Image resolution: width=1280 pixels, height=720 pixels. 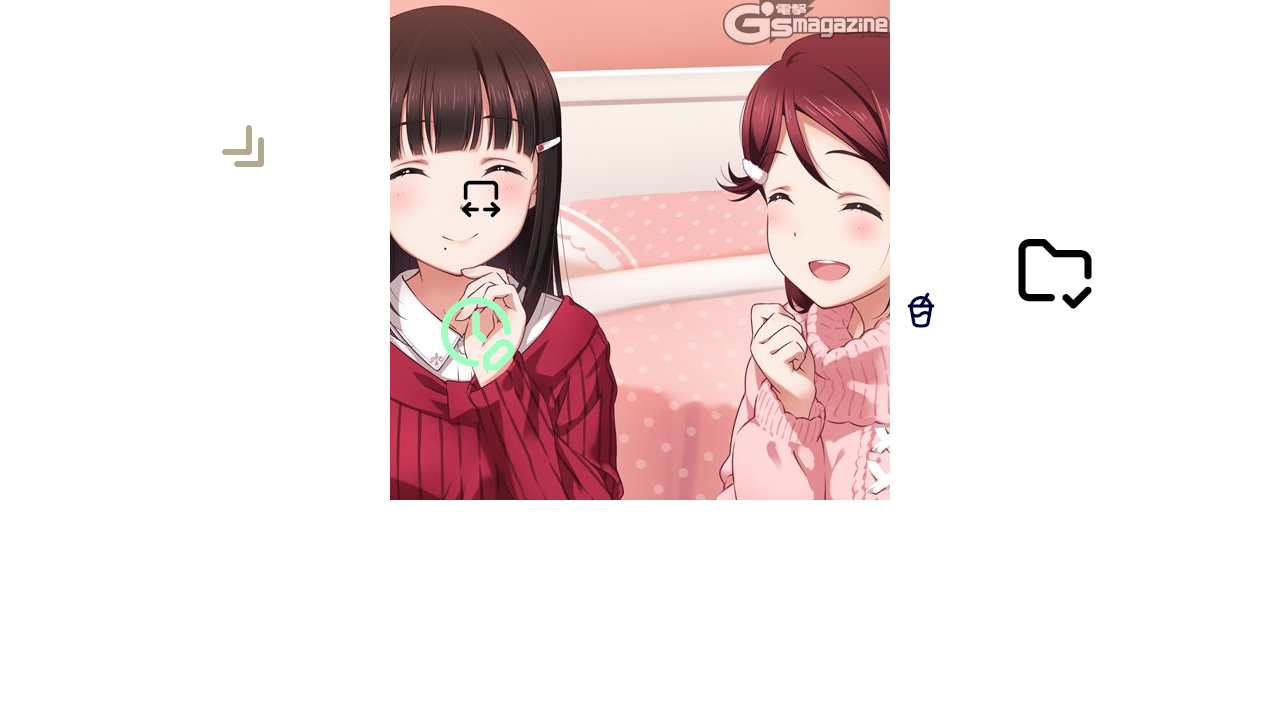 What do you see at coordinates (921, 311) in the screenshot?
I see `order bubble tea or drinks` at bounding box center [921, 311].